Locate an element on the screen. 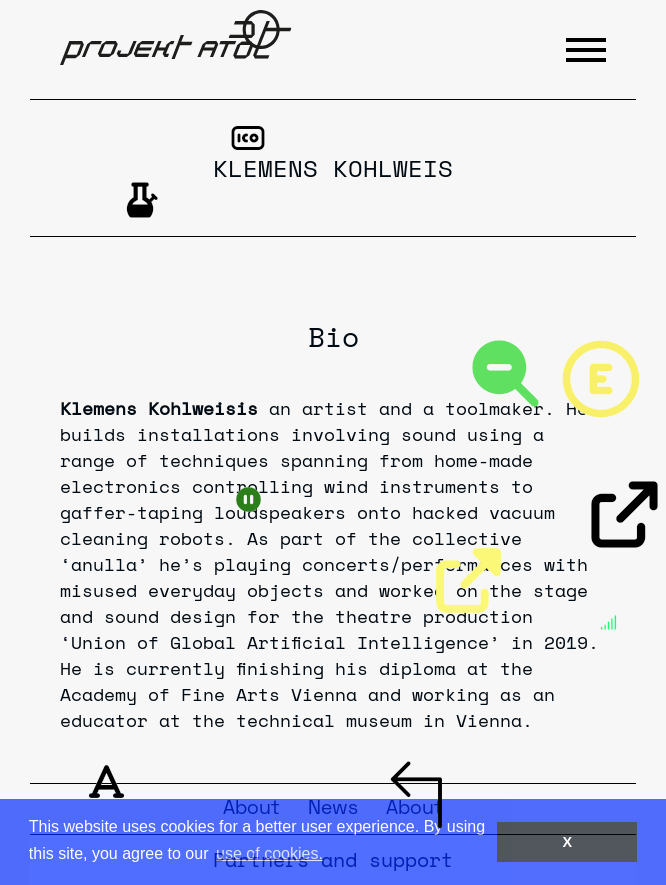 The height and width of the screenshot is (885, 666). access cannabis or smoking-related content is located at coordinates (140, 200).